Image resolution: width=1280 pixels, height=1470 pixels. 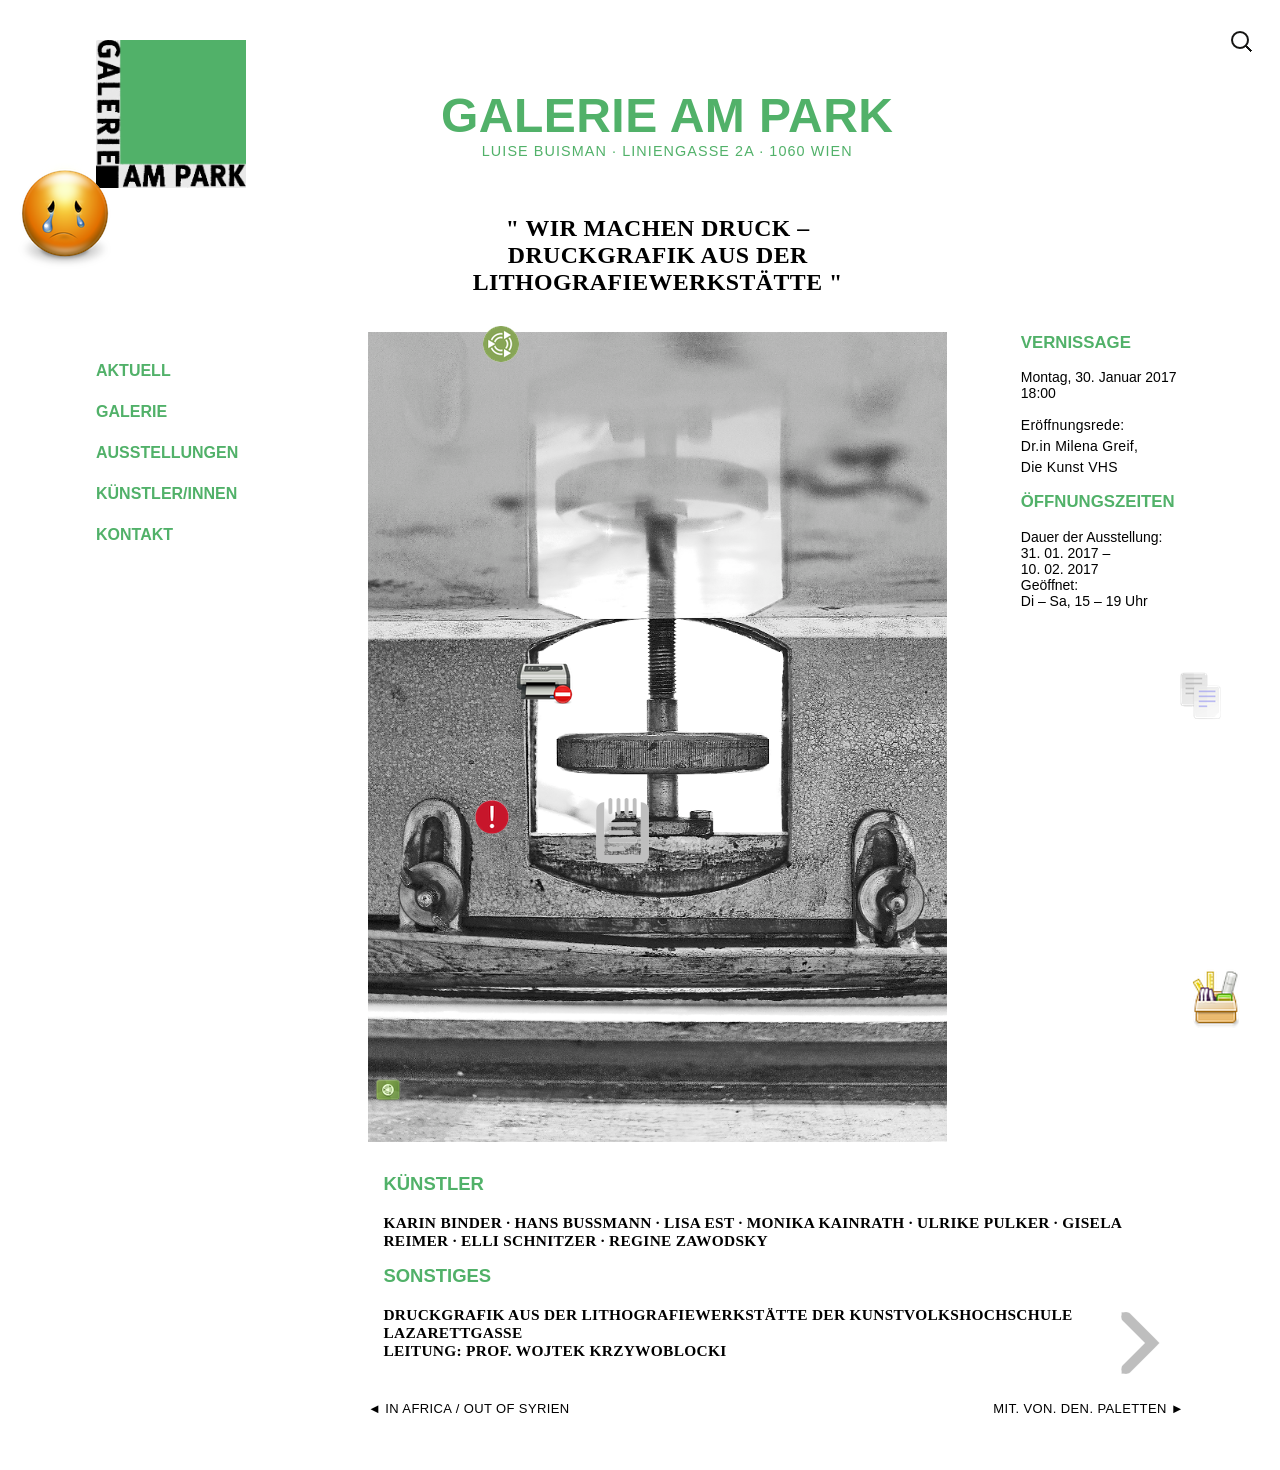 What do you see at coordinates (492, 817) in the screenshot?
I see `indicates a critical error or danger state` at bounding box center [492, 817].